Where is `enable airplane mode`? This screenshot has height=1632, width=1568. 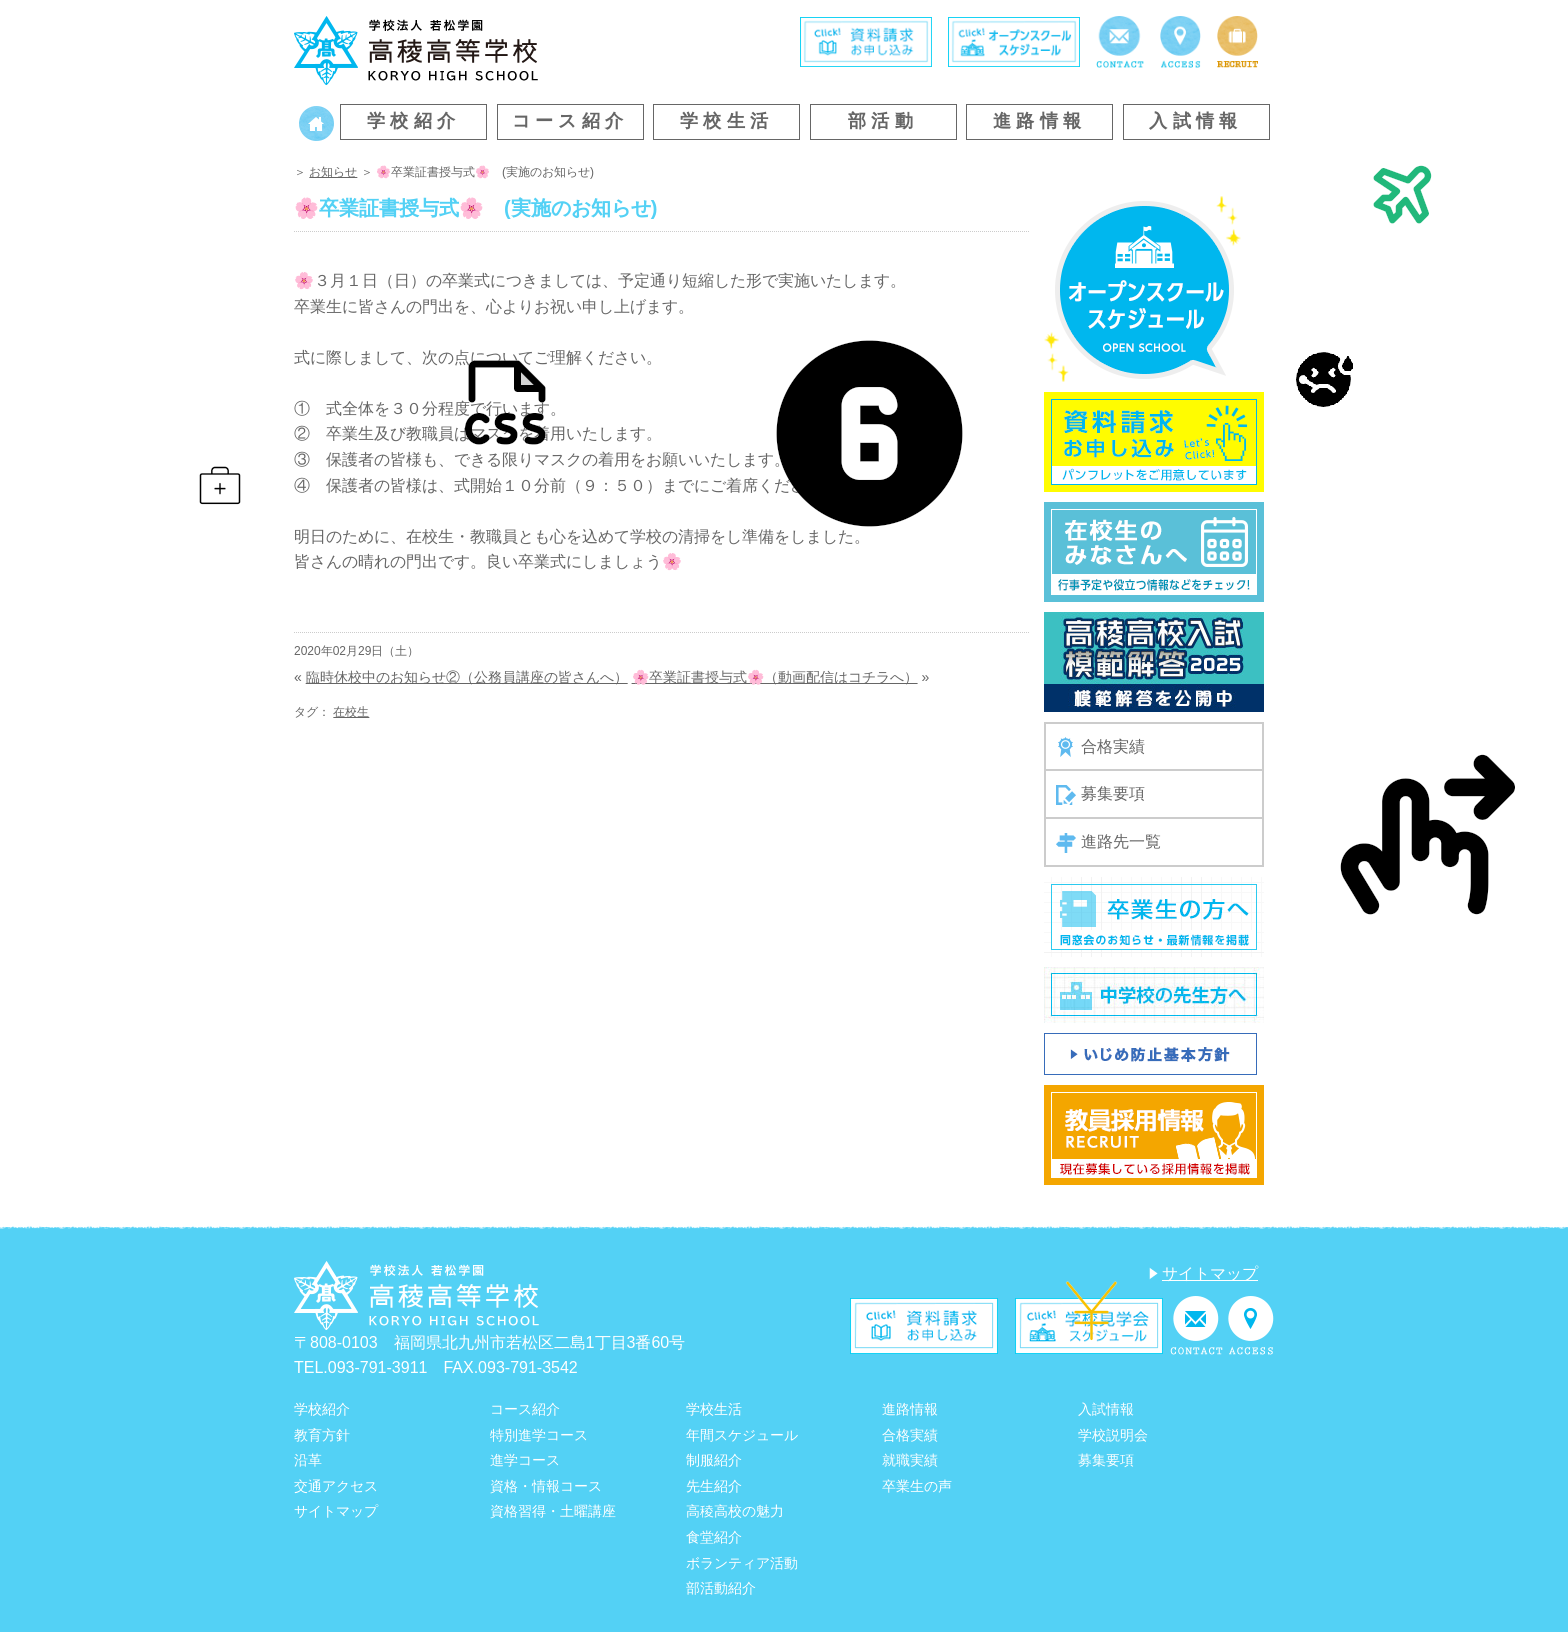 enable airplane mode is located at coordinates (1403, 193).